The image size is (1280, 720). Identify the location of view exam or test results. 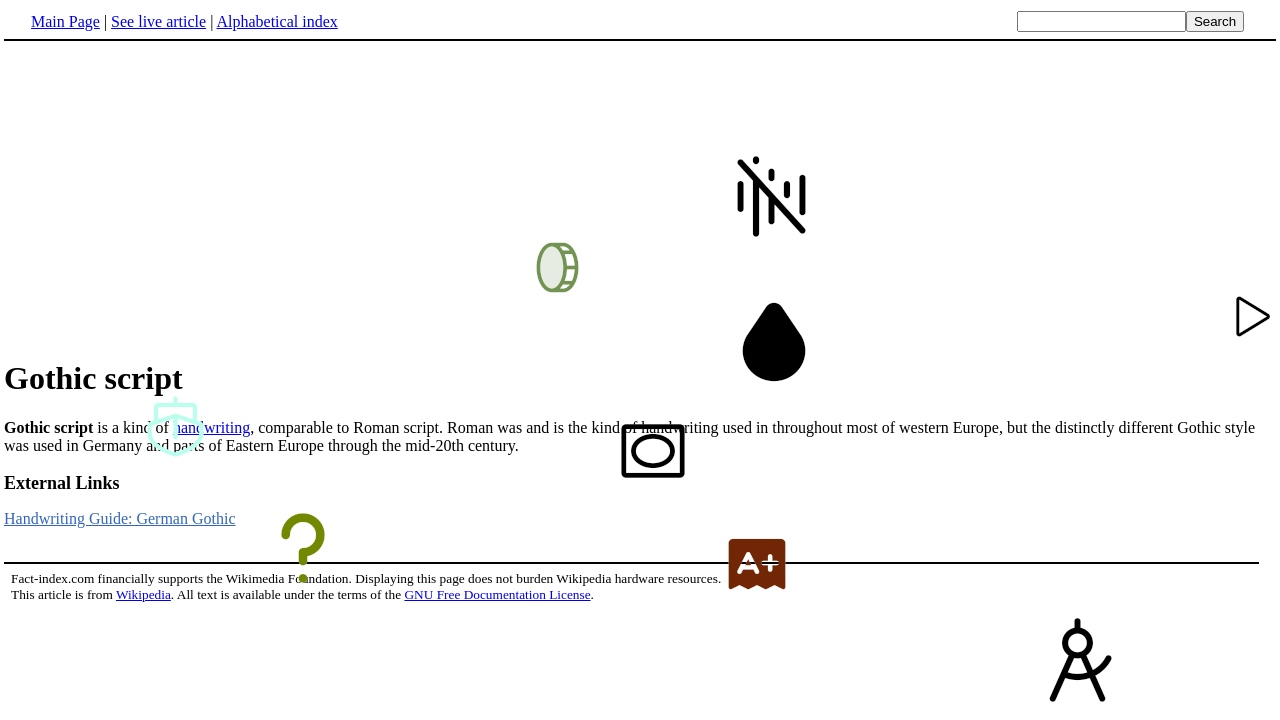
(757, 563).